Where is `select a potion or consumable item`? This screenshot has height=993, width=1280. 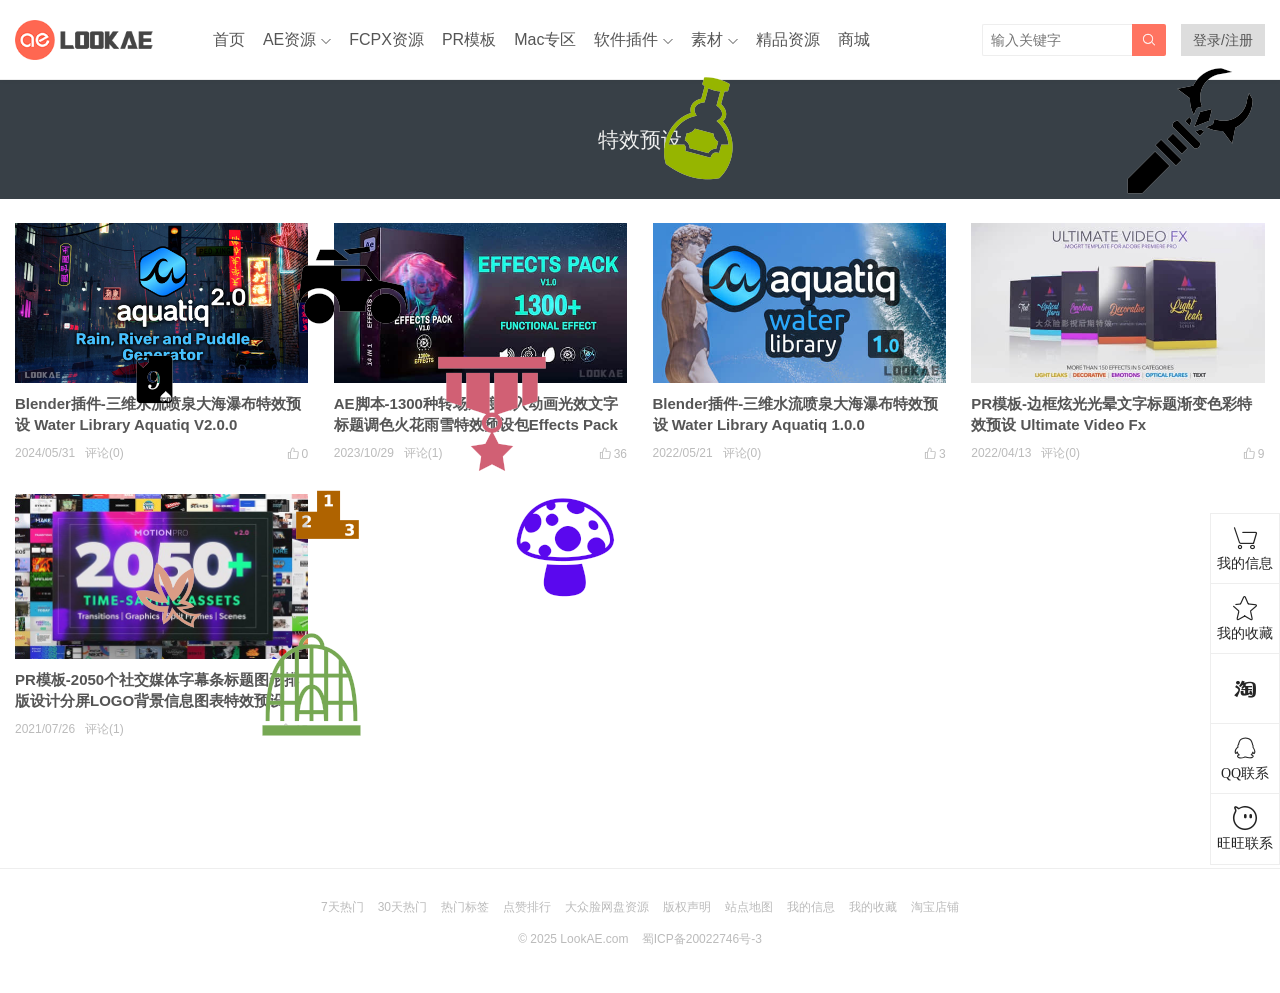 select a potion or consumable item is located at coordinates (703, 127).